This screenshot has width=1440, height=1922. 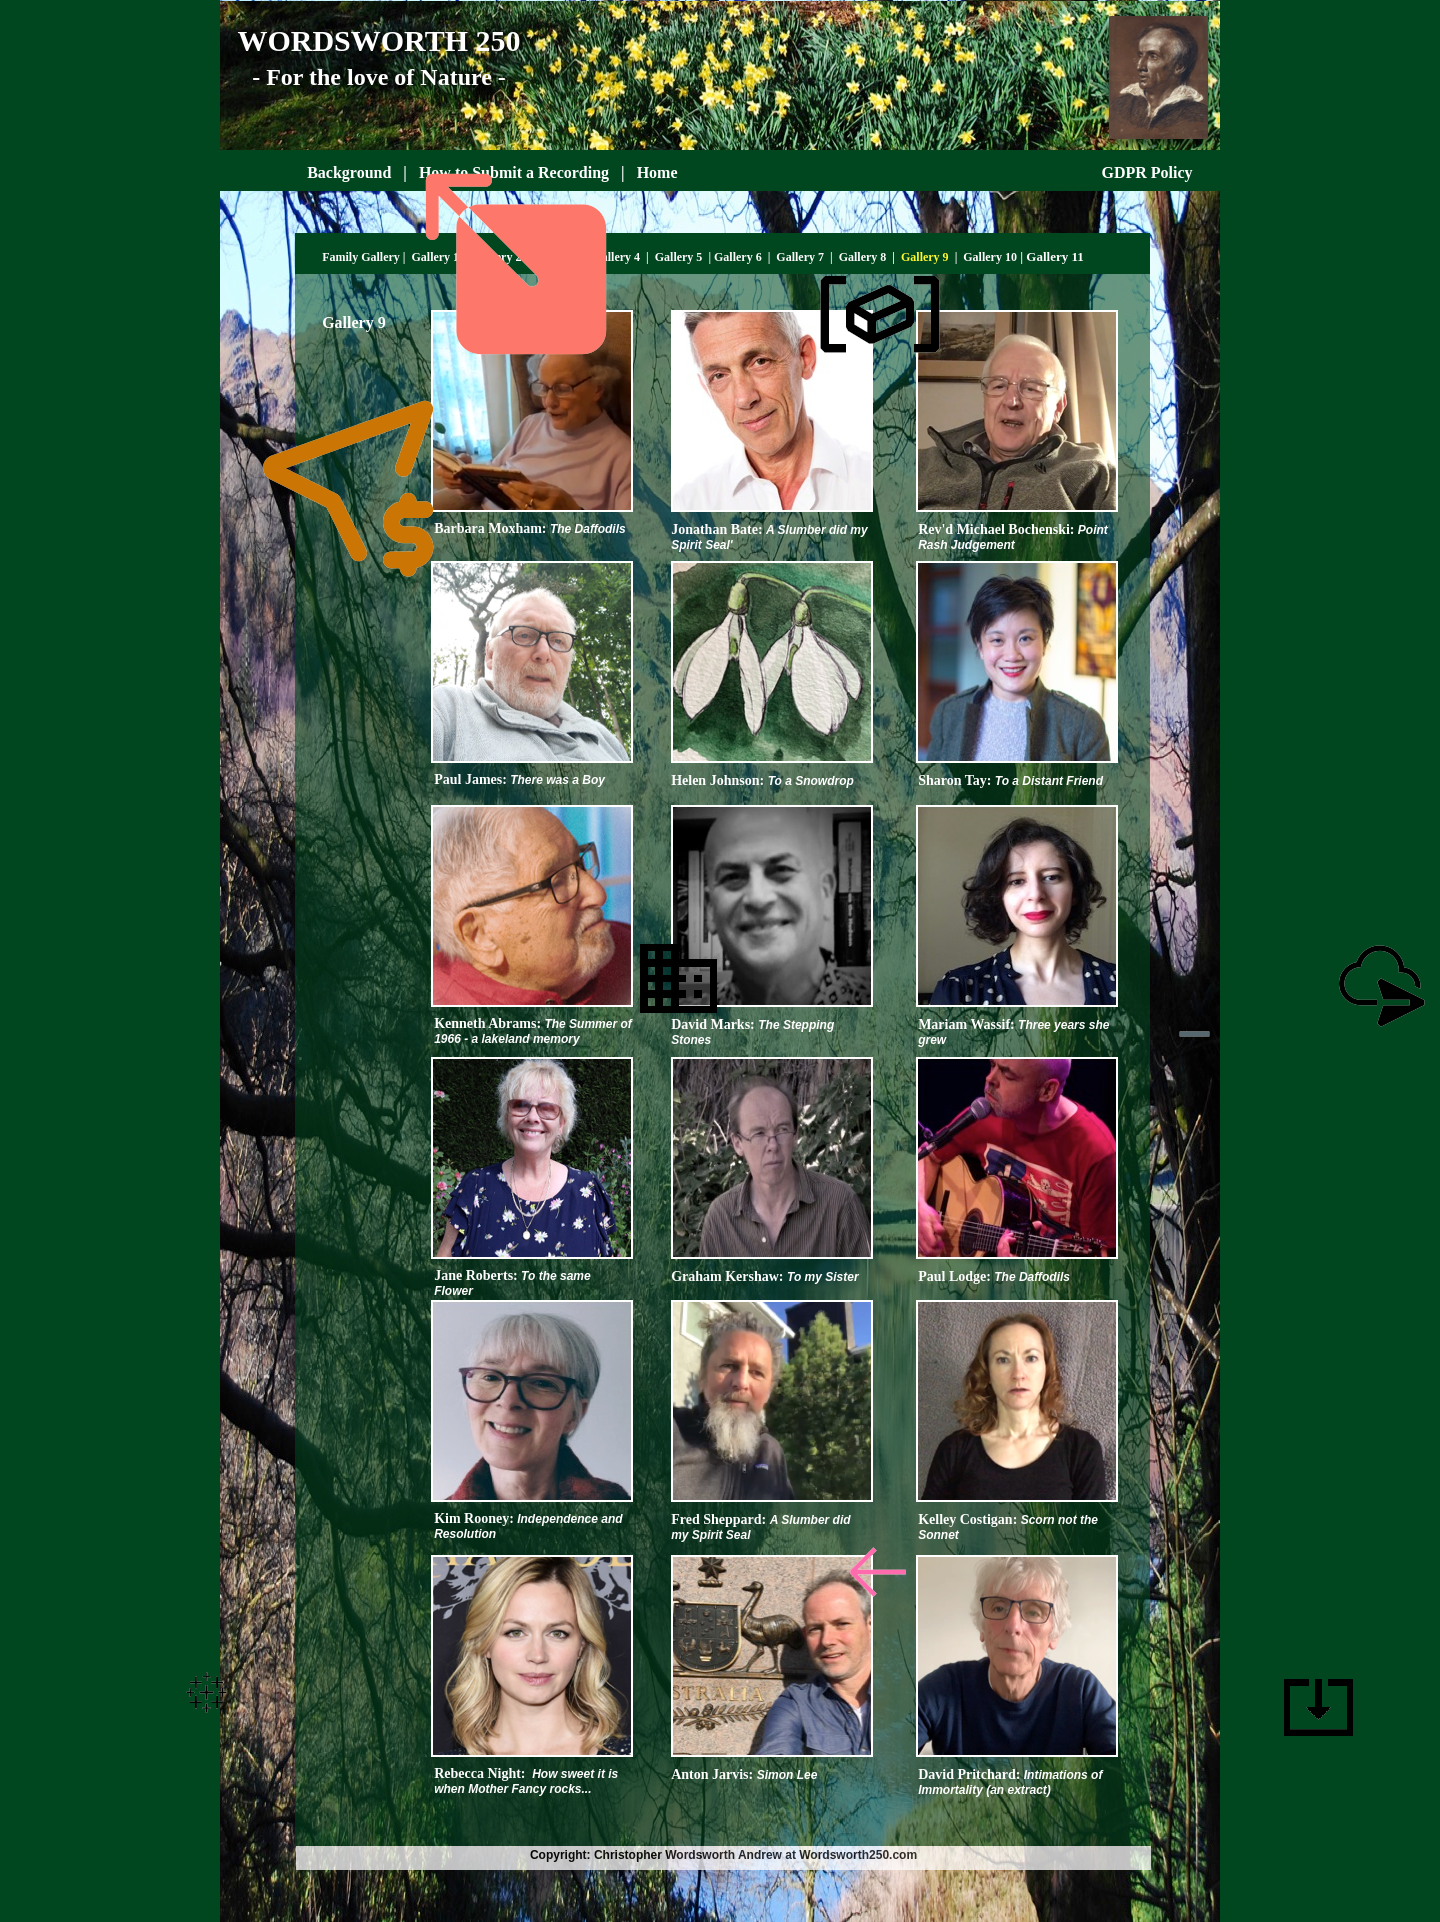 What do you see at coordinates (516, 264) in the screenshot?
I see `open link in new window` at bounding box center [516, 264].